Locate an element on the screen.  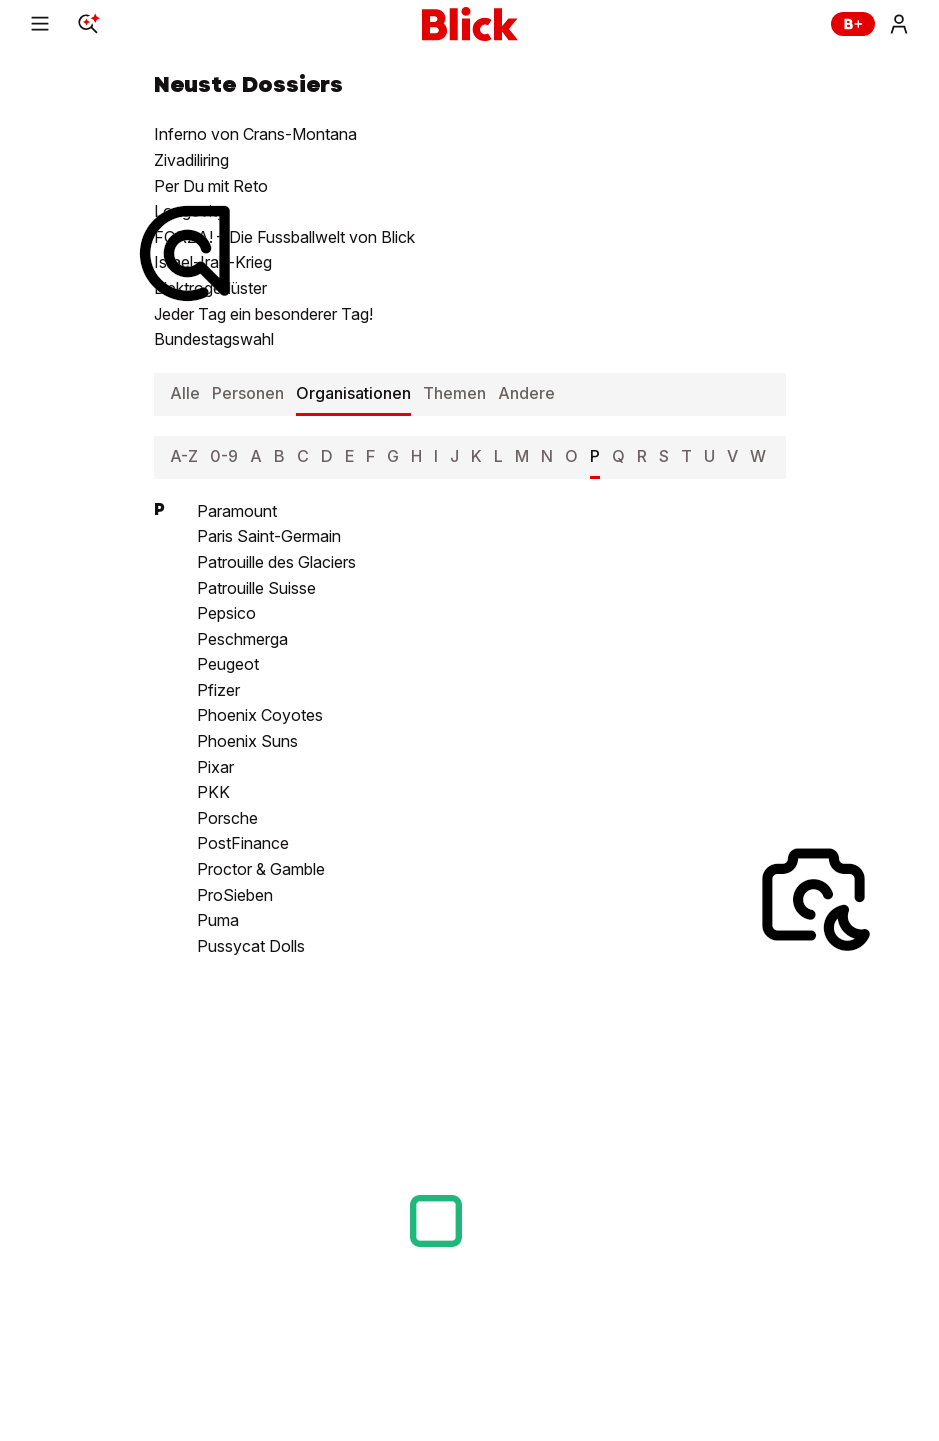
access Algolia search services is located at coordinates (187, 253).